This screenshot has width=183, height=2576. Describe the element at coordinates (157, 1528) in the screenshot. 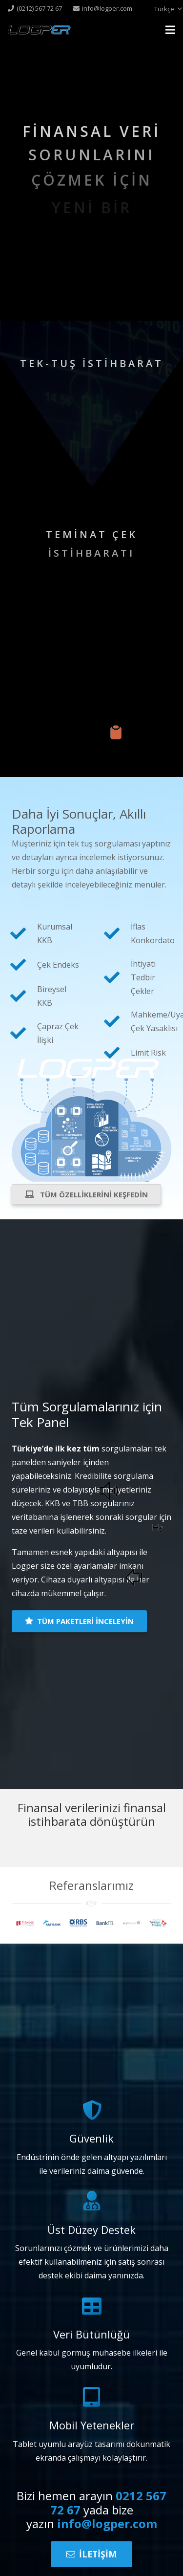

I see `format text as heading level 5` at that location.